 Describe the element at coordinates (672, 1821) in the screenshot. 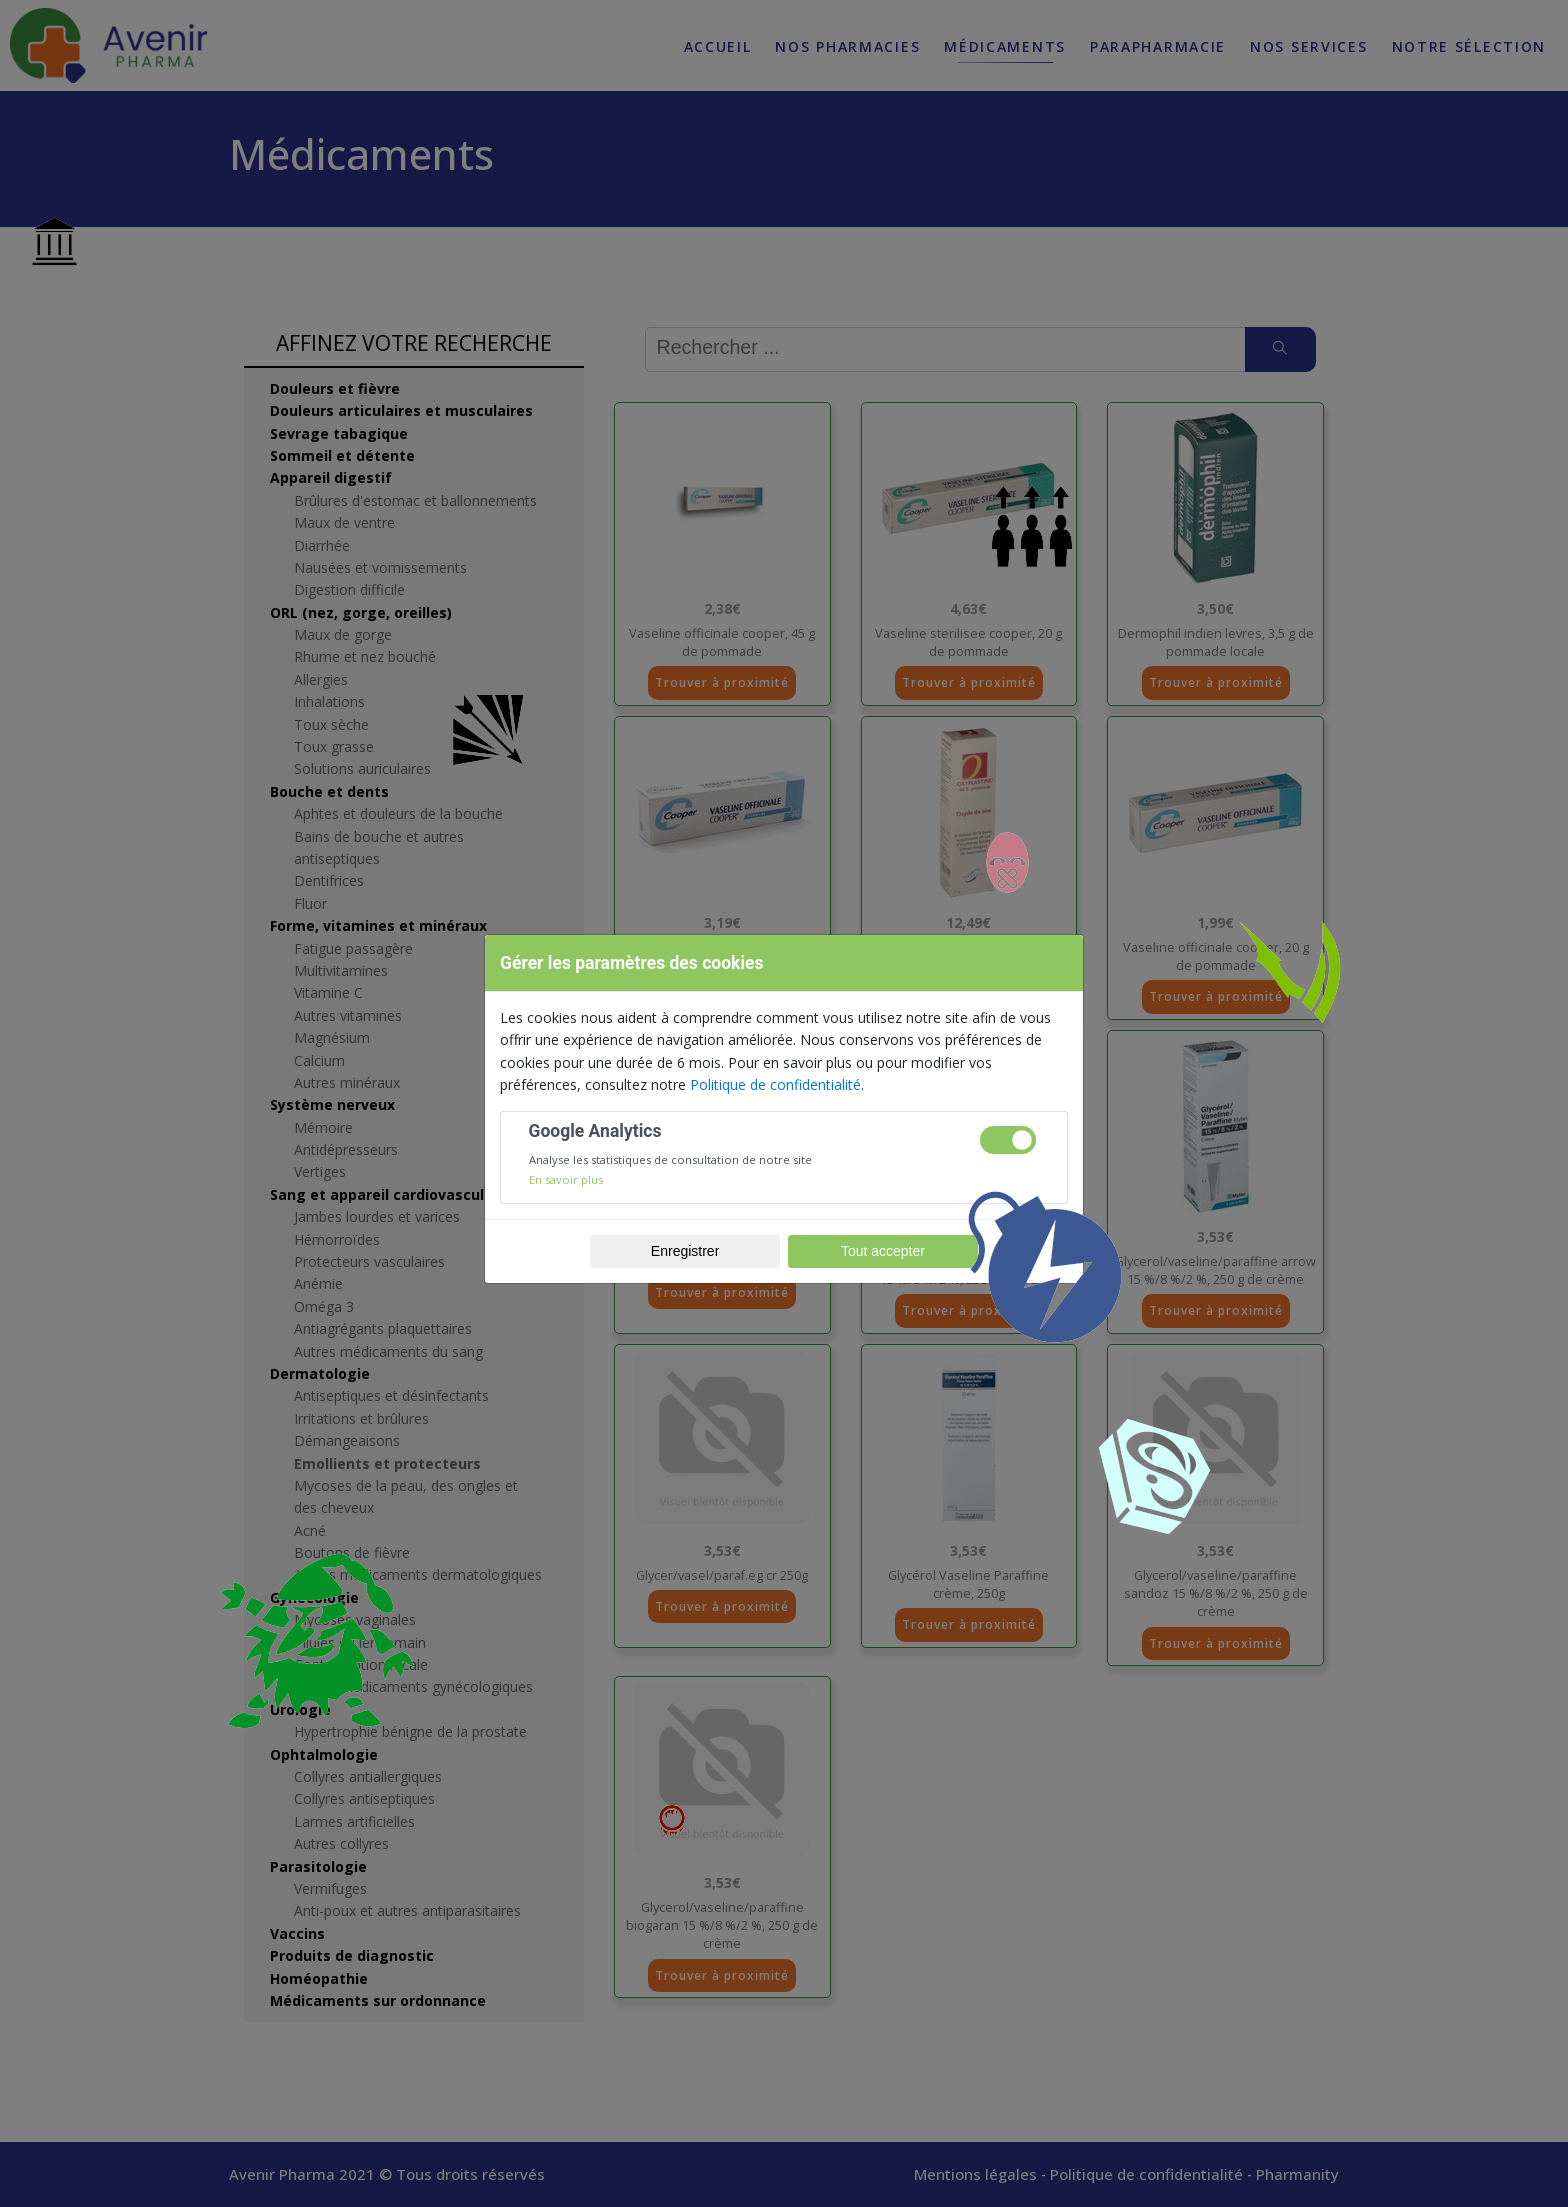

I see `equip a frost ring item` at that location.